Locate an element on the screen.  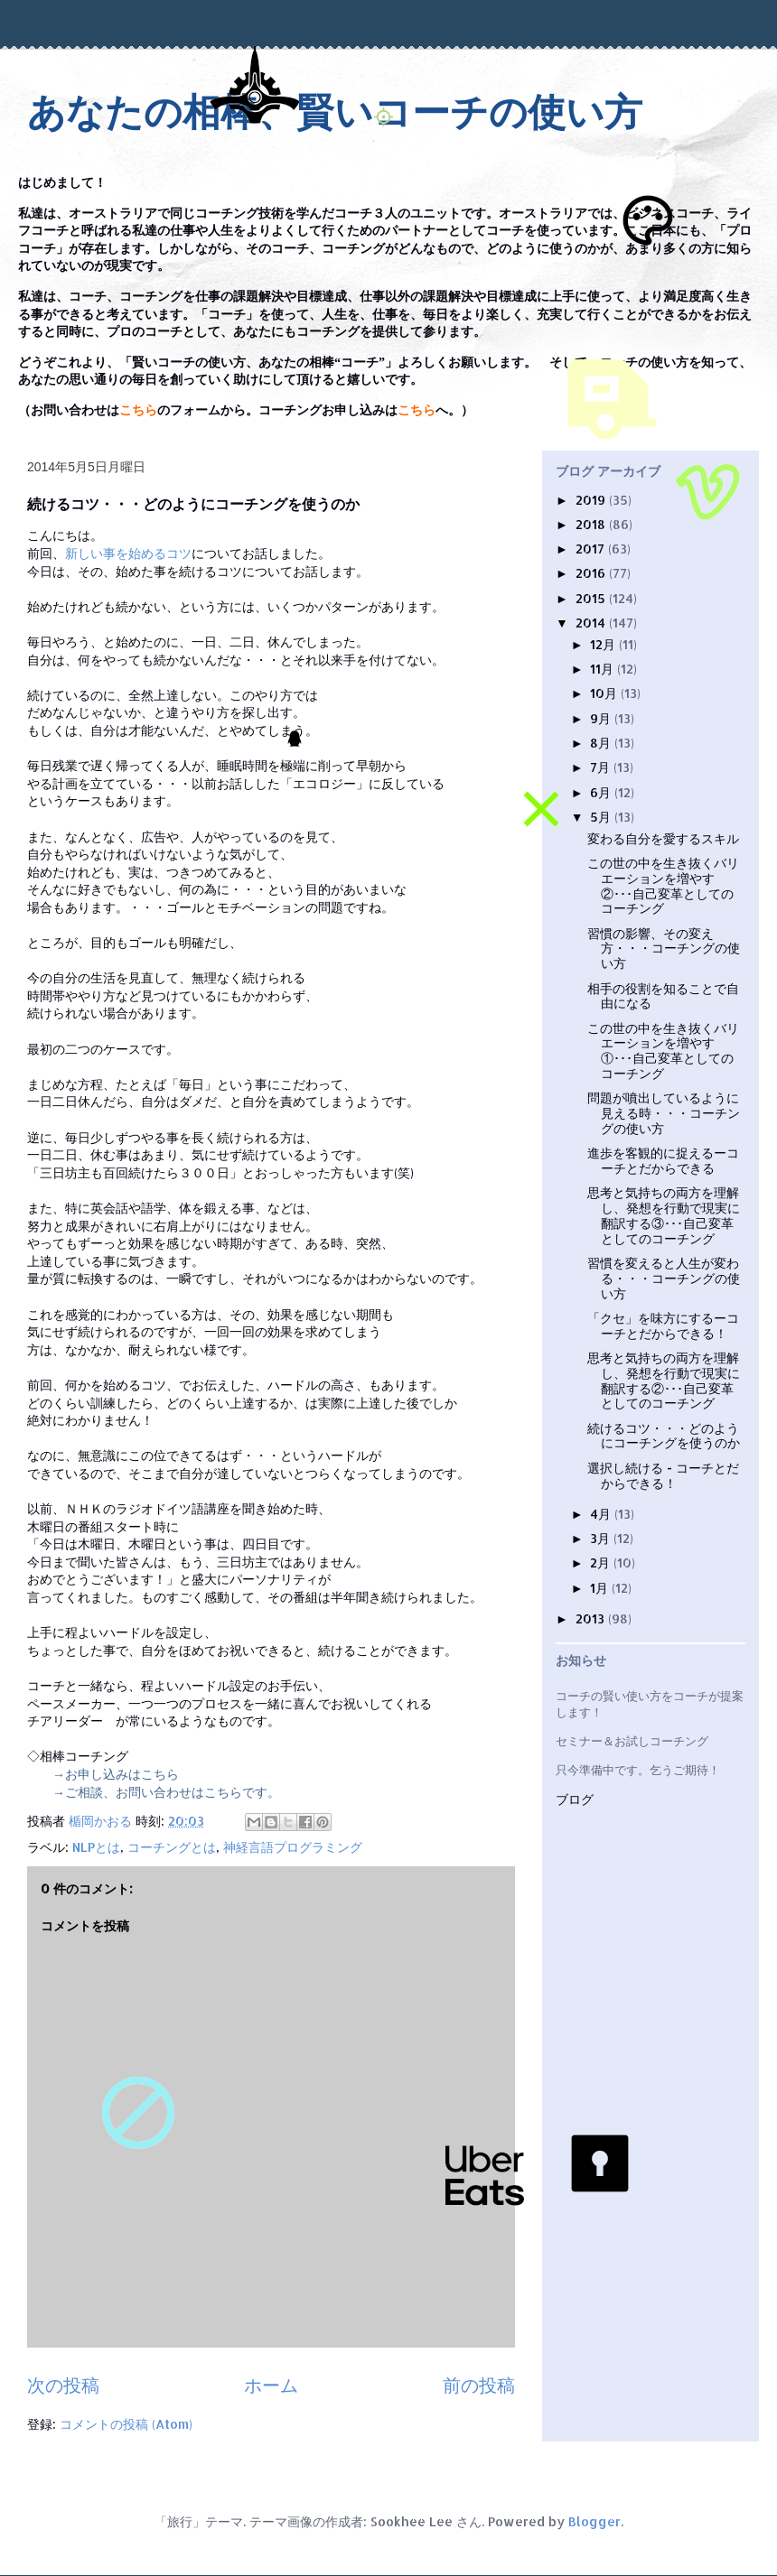
access color or theme customization options is located at coordinates (648, 220).